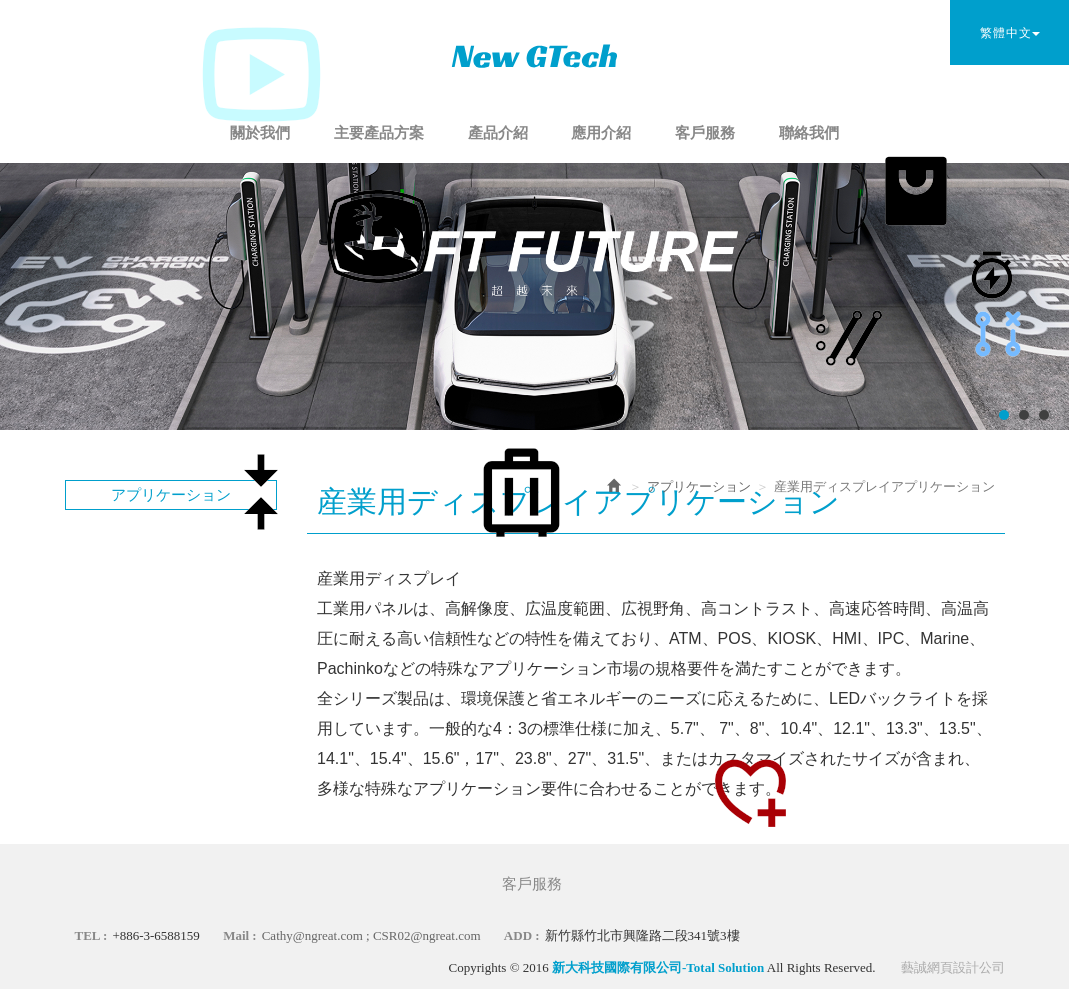 Image resolution: width=1069 pixels, height=989 pixels. I want to click on add to favorites, so click(750, 791).